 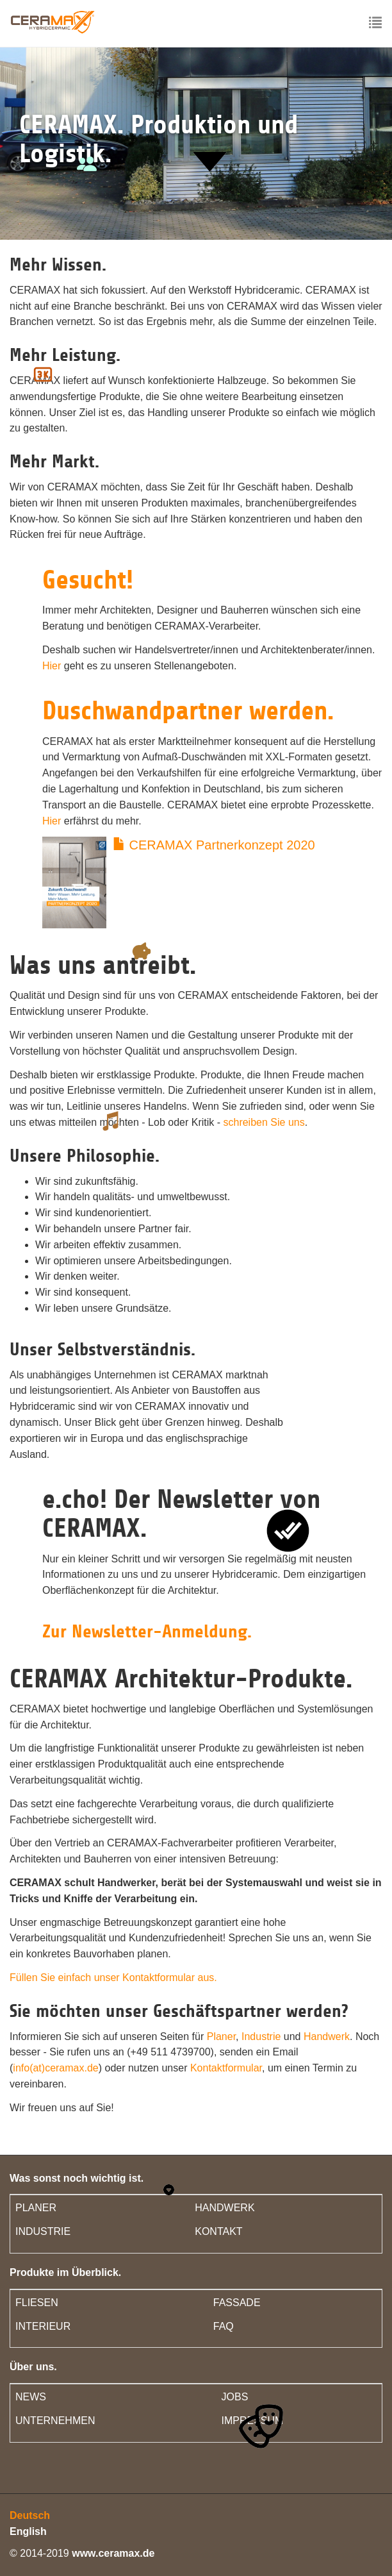 I want to click on access theater or entertainment content, so click(x=261, y=2426).